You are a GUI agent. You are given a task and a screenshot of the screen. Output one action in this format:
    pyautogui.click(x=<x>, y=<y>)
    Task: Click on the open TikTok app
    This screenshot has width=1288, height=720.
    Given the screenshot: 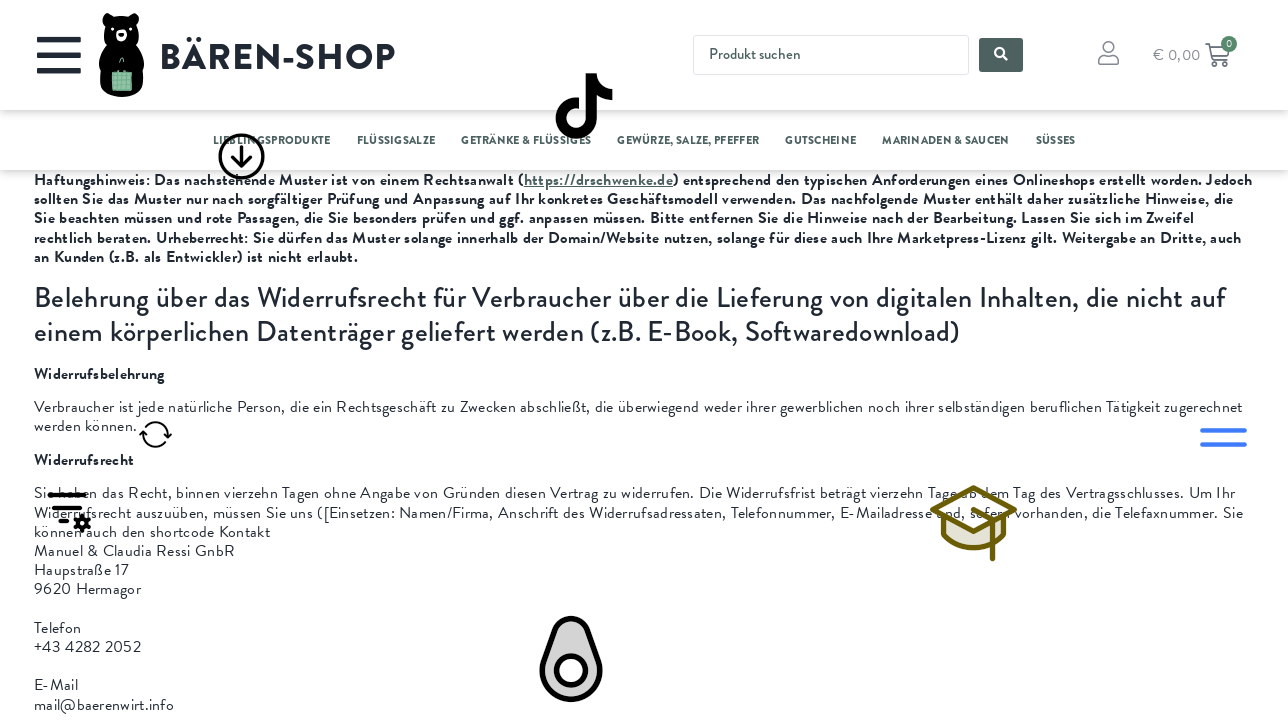 What is the action you would take?
    pyautogui.click(x=584, y=106)
    